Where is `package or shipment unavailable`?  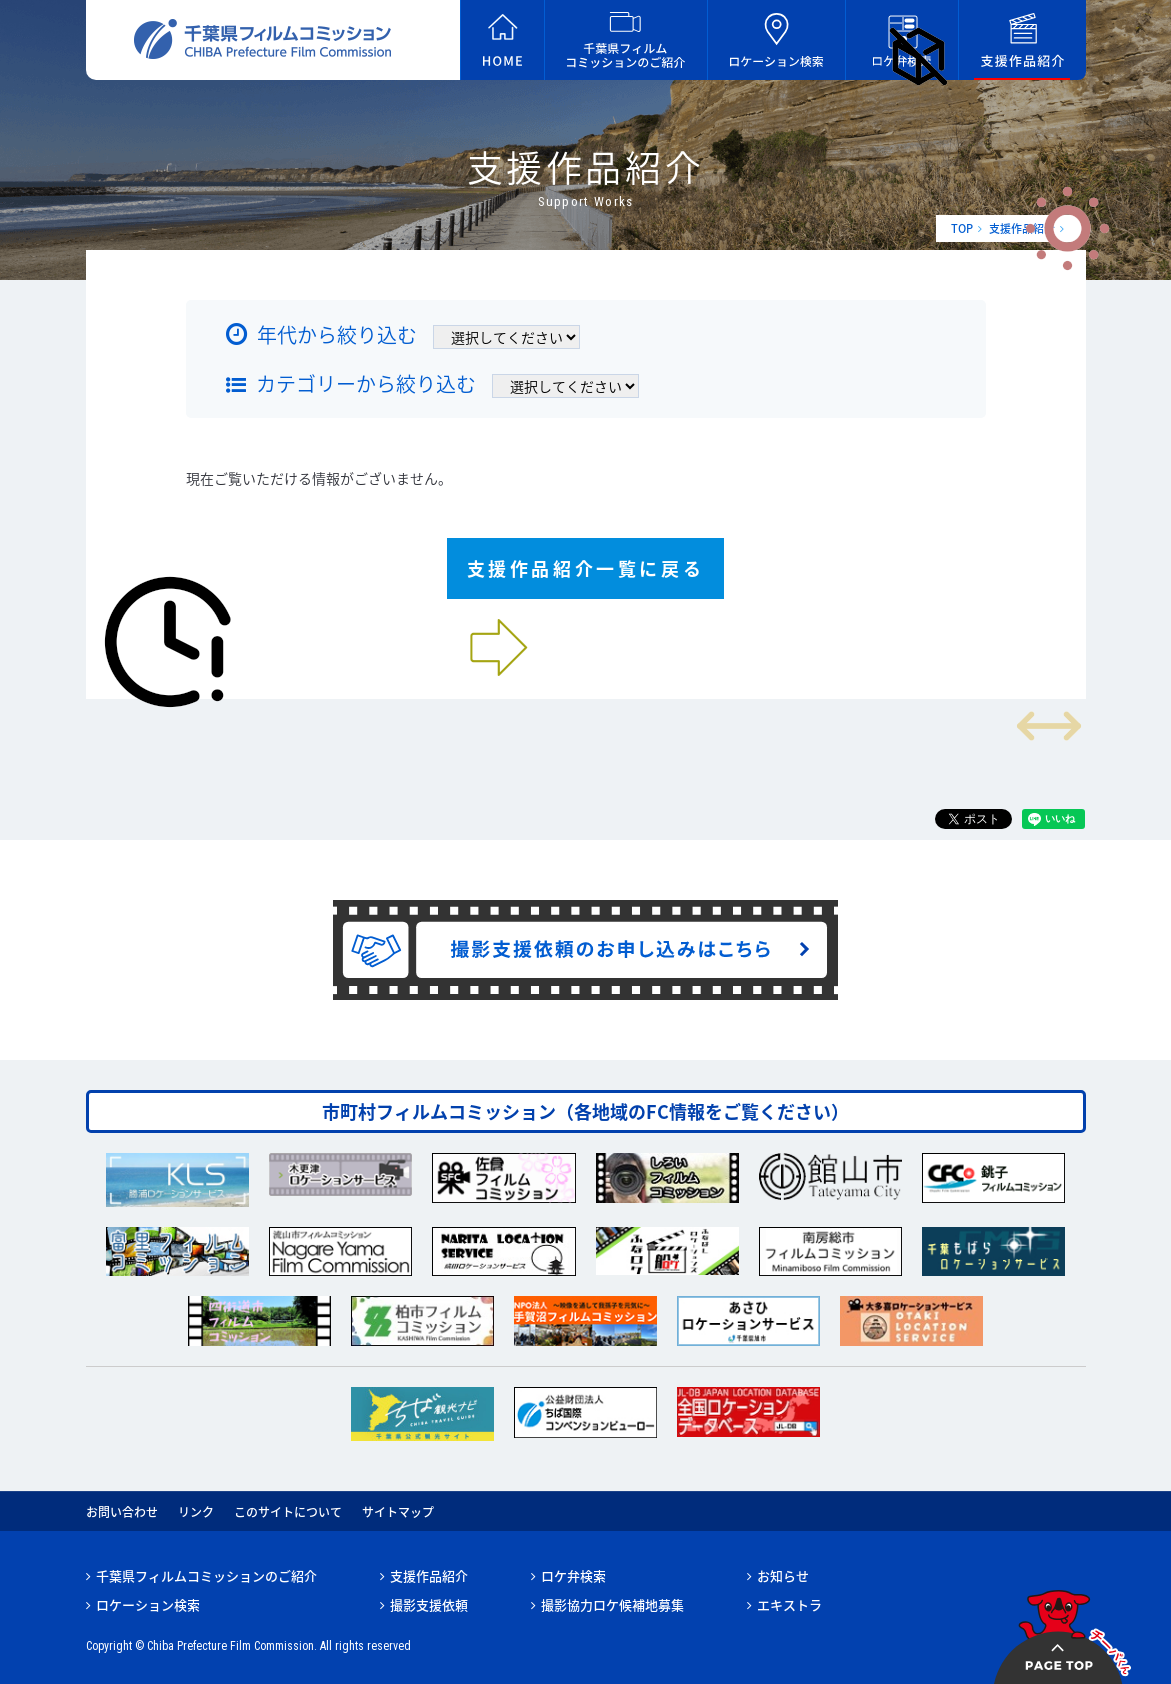
package or shipment unavailable is located at coordinates (918, 56).